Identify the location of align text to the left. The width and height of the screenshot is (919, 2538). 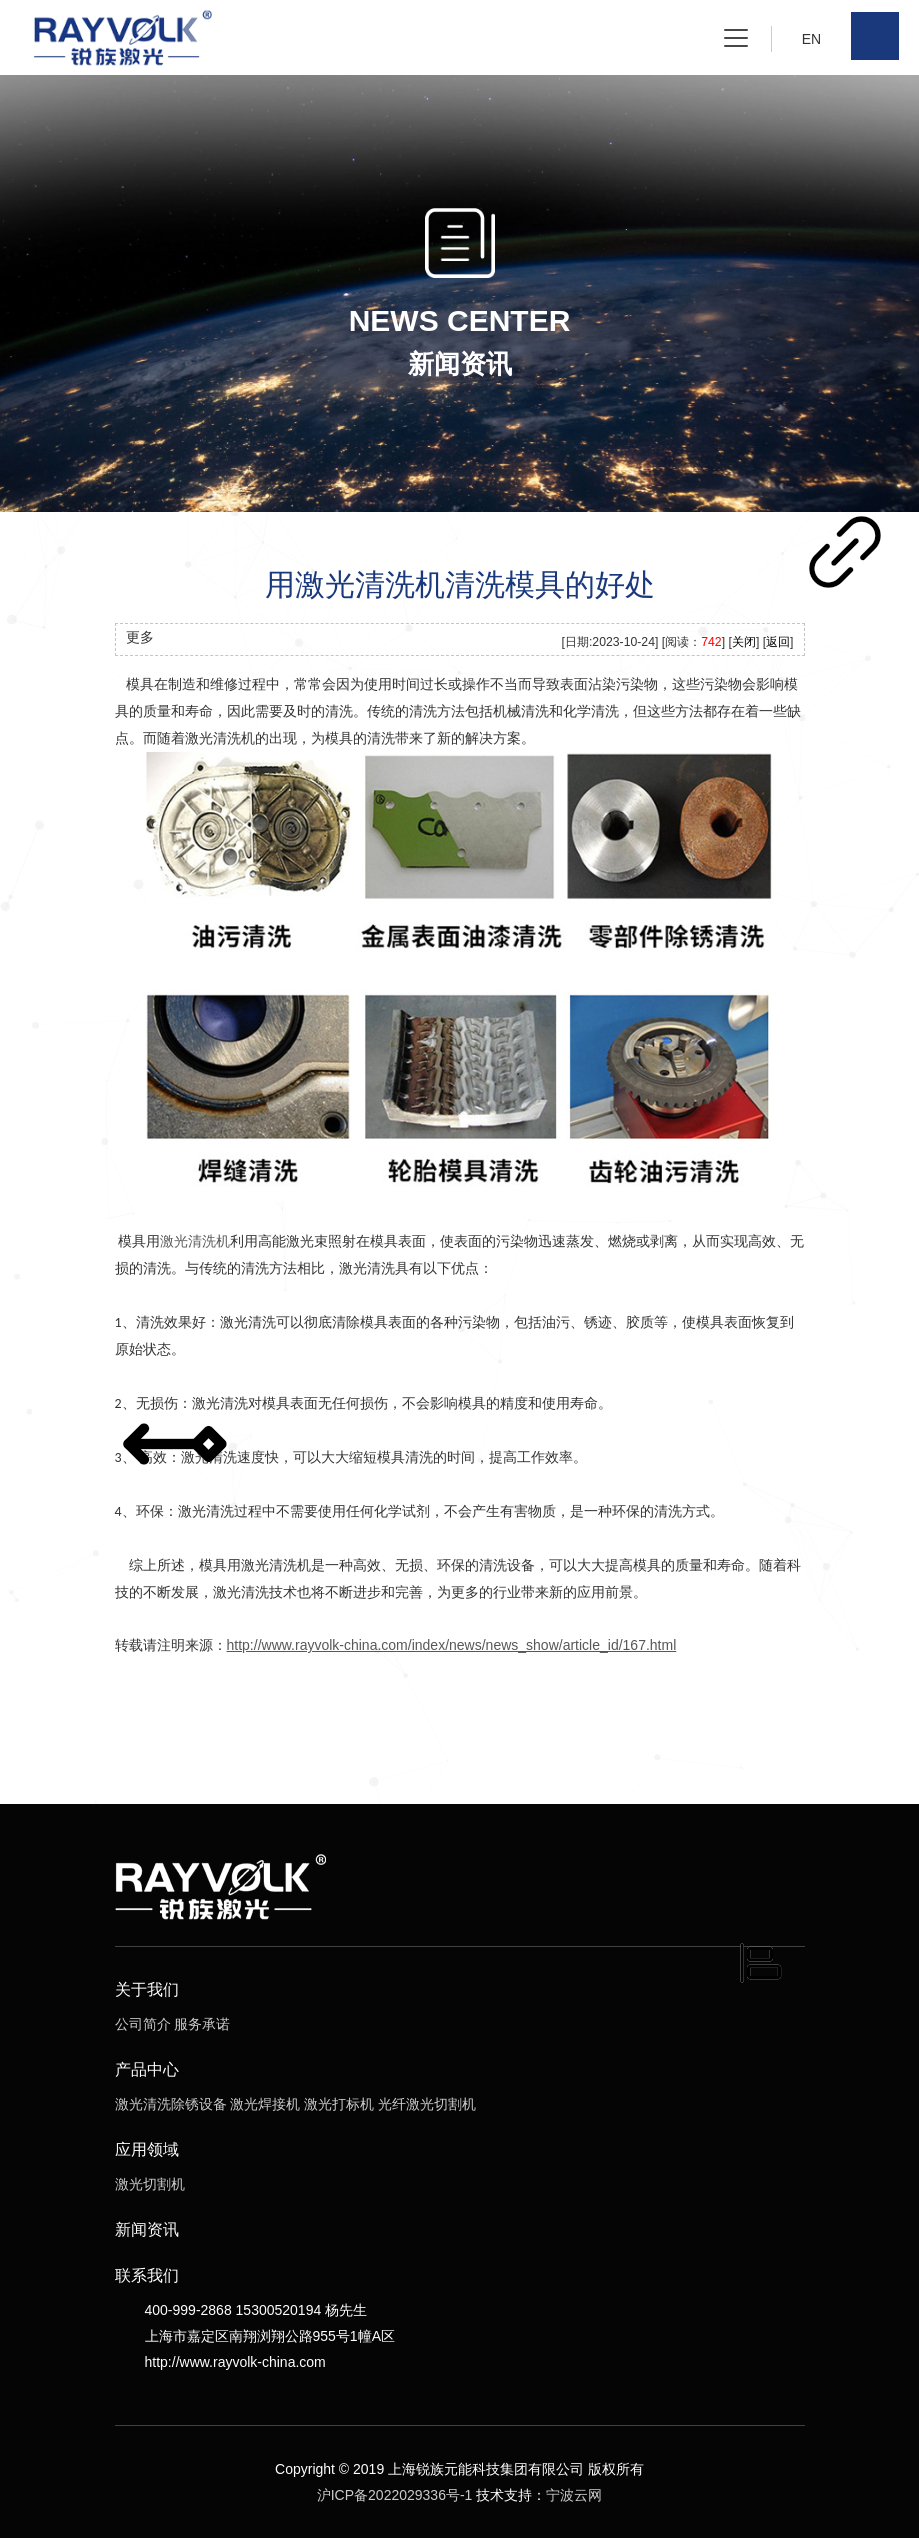
(760, 1963).